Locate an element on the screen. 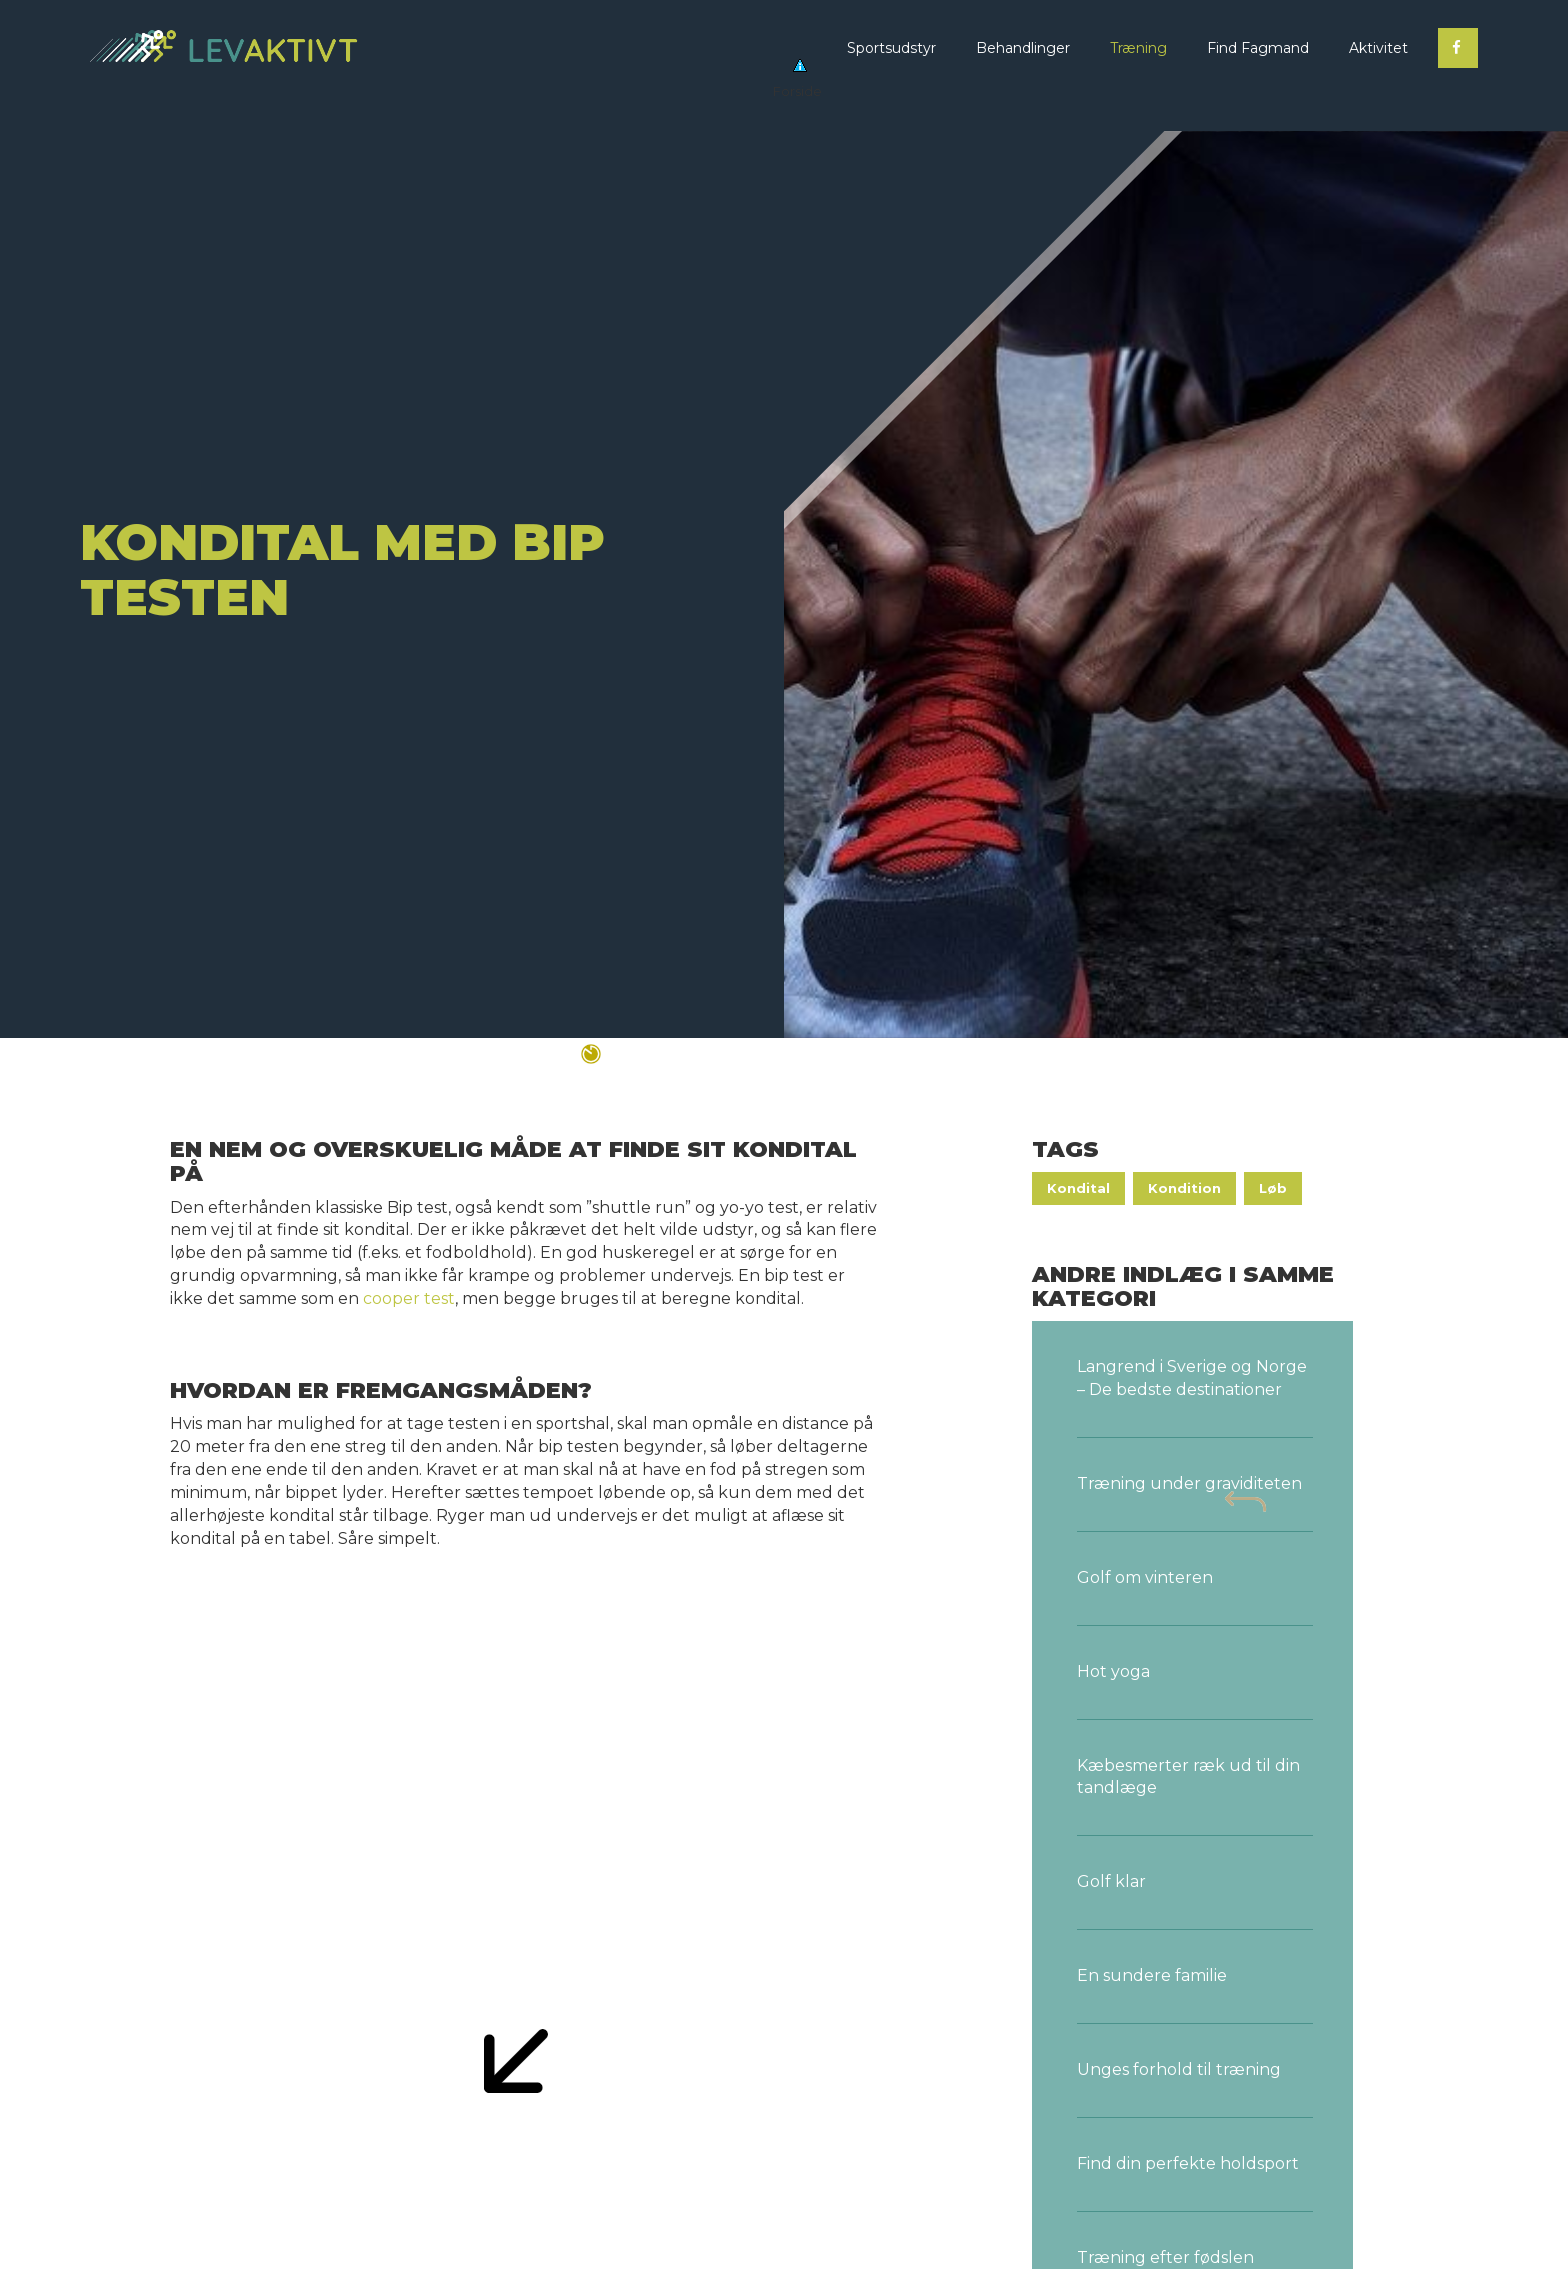  go back to previous screen is located at coordinates (1245, 1501).